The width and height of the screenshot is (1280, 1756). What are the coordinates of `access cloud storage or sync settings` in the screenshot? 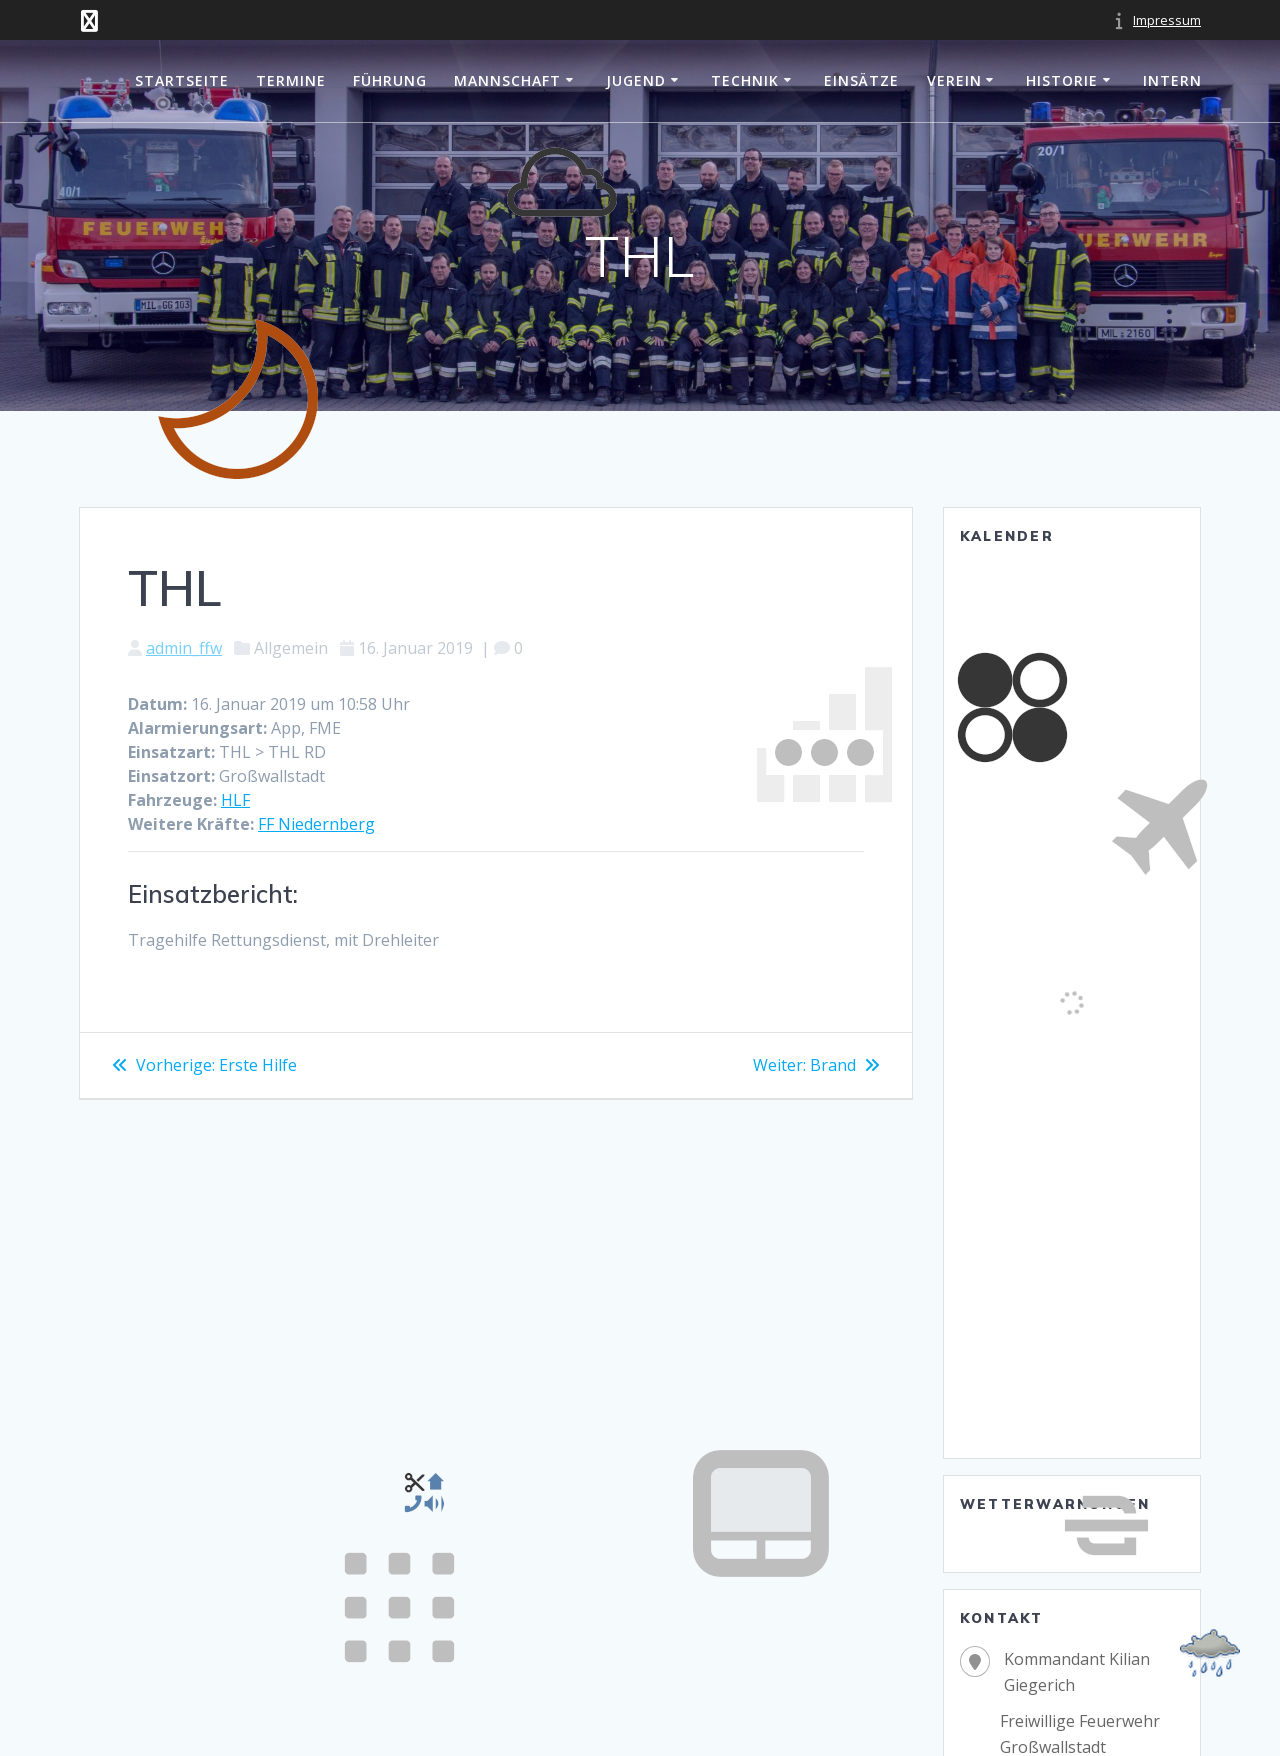 It's located at (562, 182).